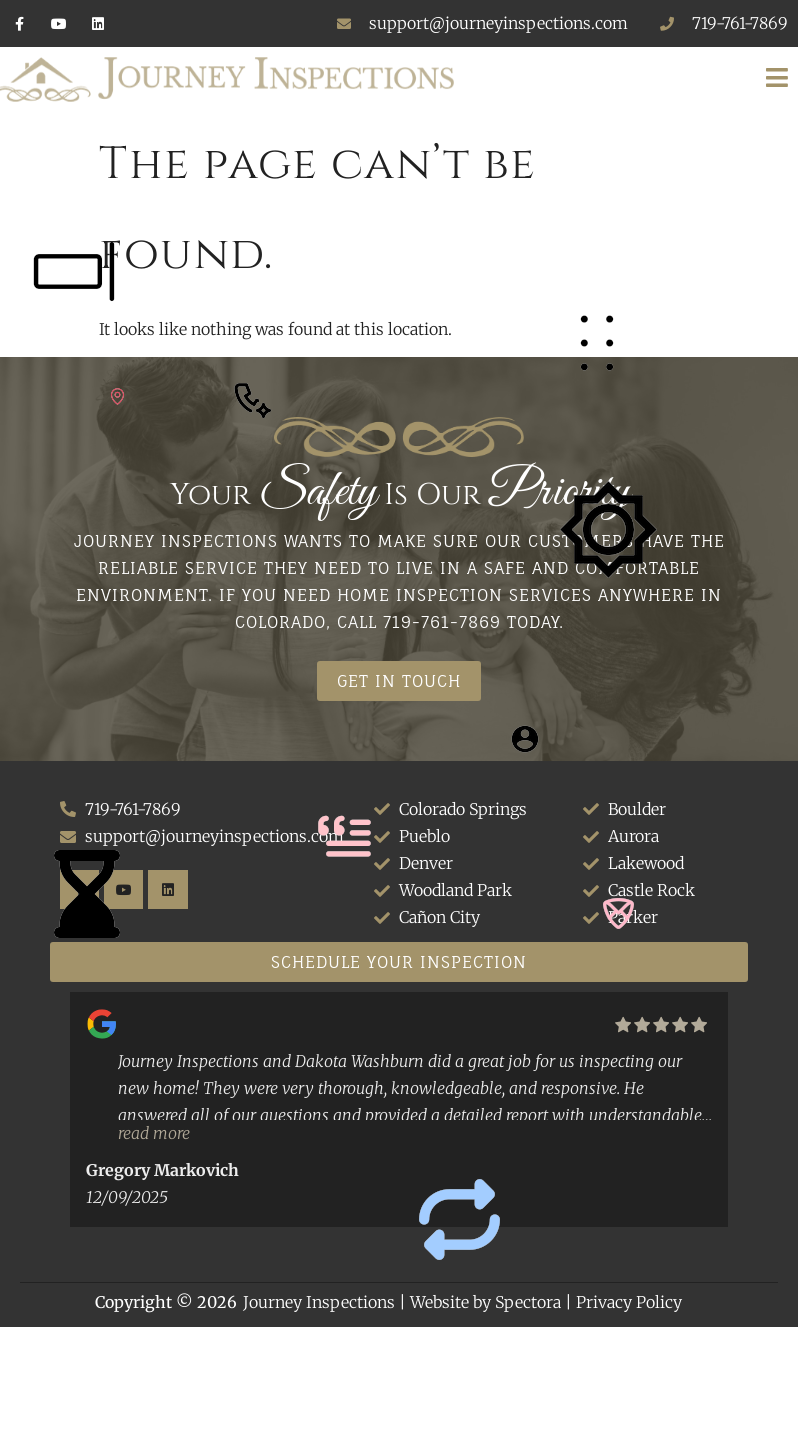 This screenshot has height=1448, width=798. What do you see at coordinates (525, 739) in the screenshot?
I see `access your profile or account settings` at bounding box center [525, 739].